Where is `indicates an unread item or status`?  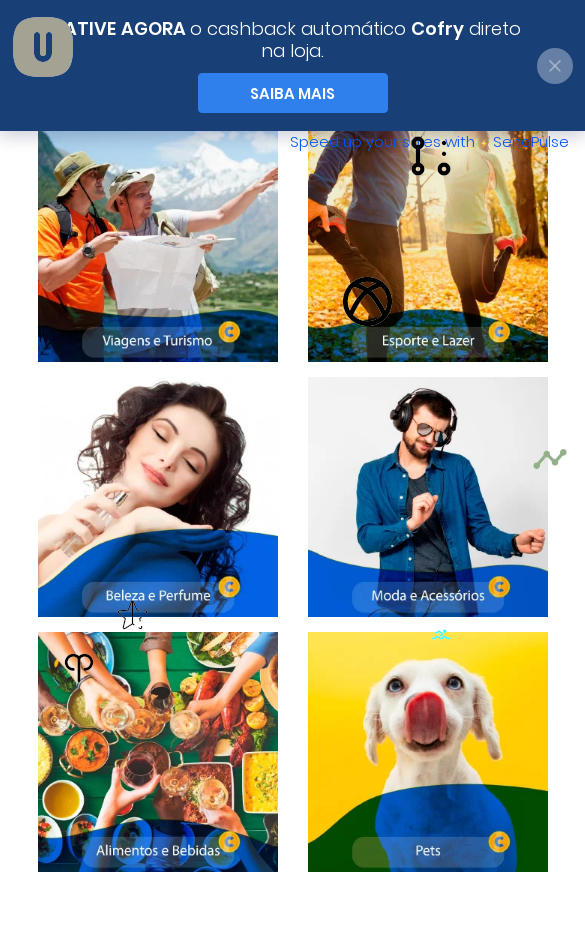 indicates an unread item or status is located at coordinates (43, 47).